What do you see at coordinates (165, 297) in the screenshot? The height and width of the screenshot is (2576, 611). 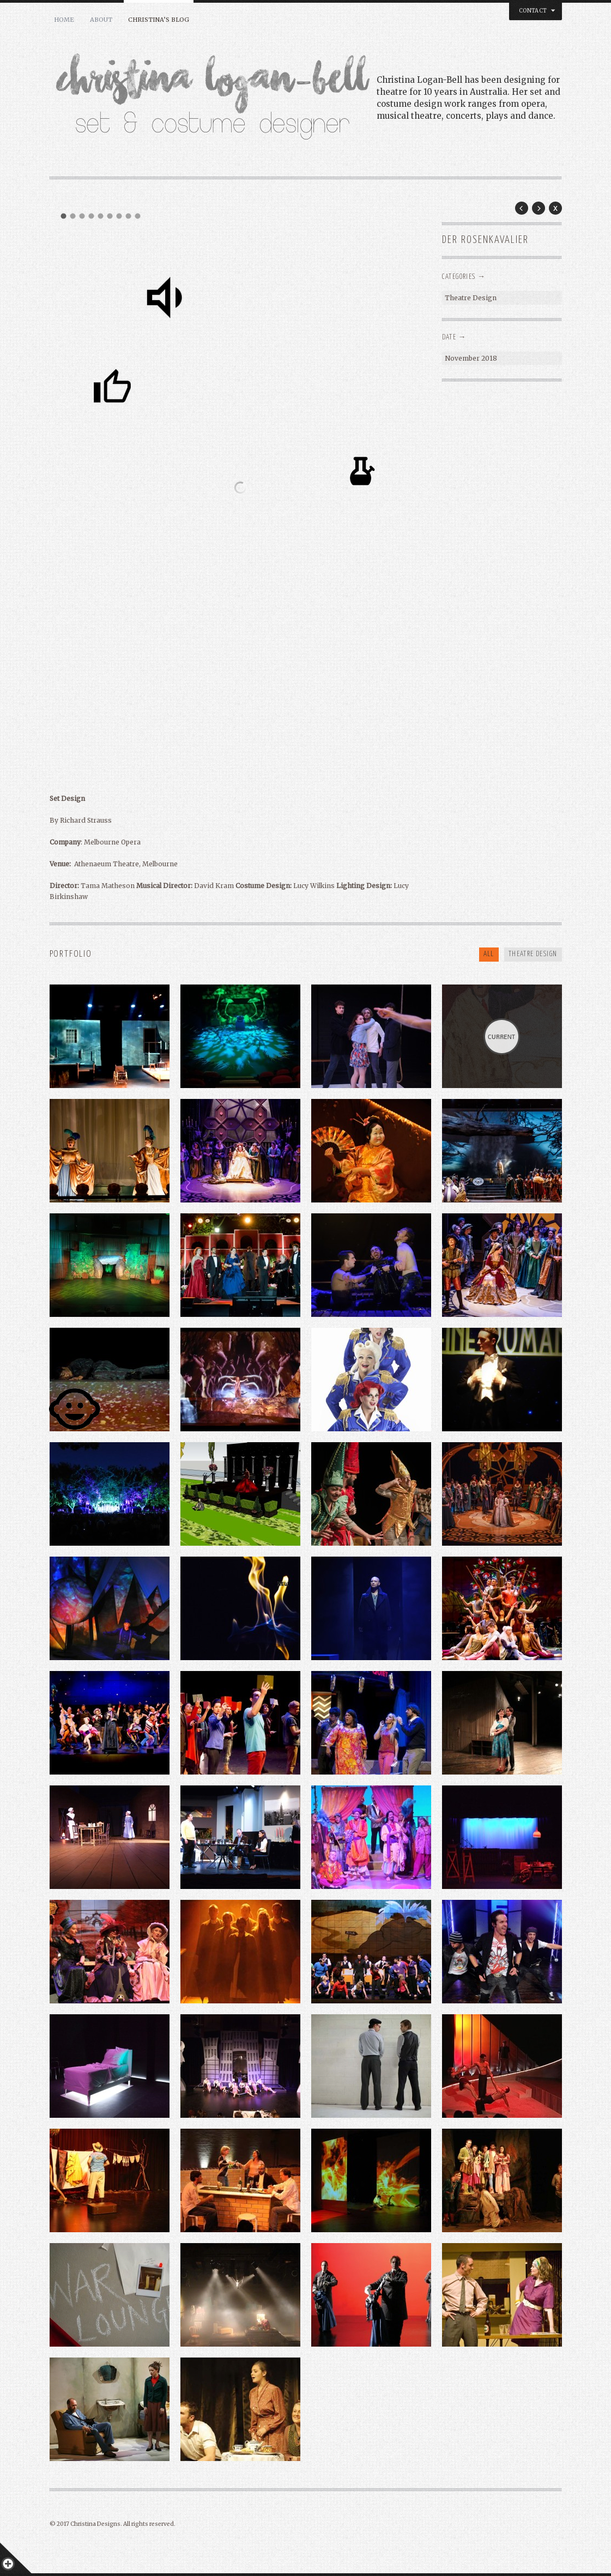 I see `decrease audio volume` at bounding box center [165, 297].